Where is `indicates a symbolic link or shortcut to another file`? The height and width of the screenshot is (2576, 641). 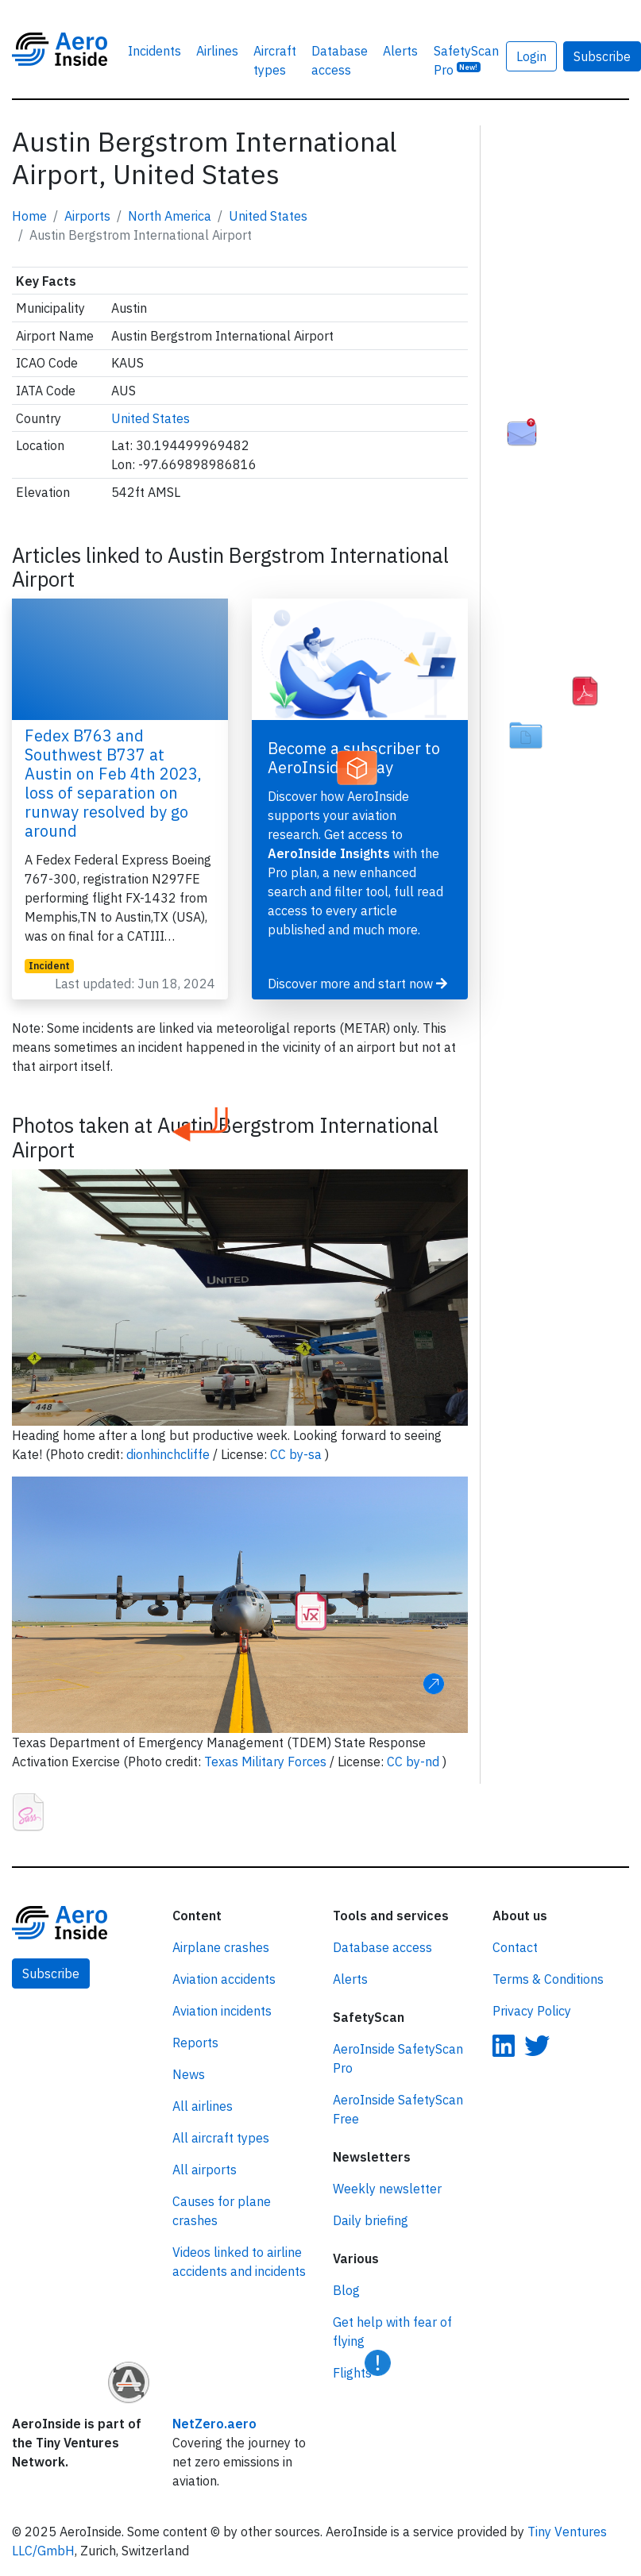
indicates a symbolic link or shortcut to another file is located at coordinates (434, 1684).